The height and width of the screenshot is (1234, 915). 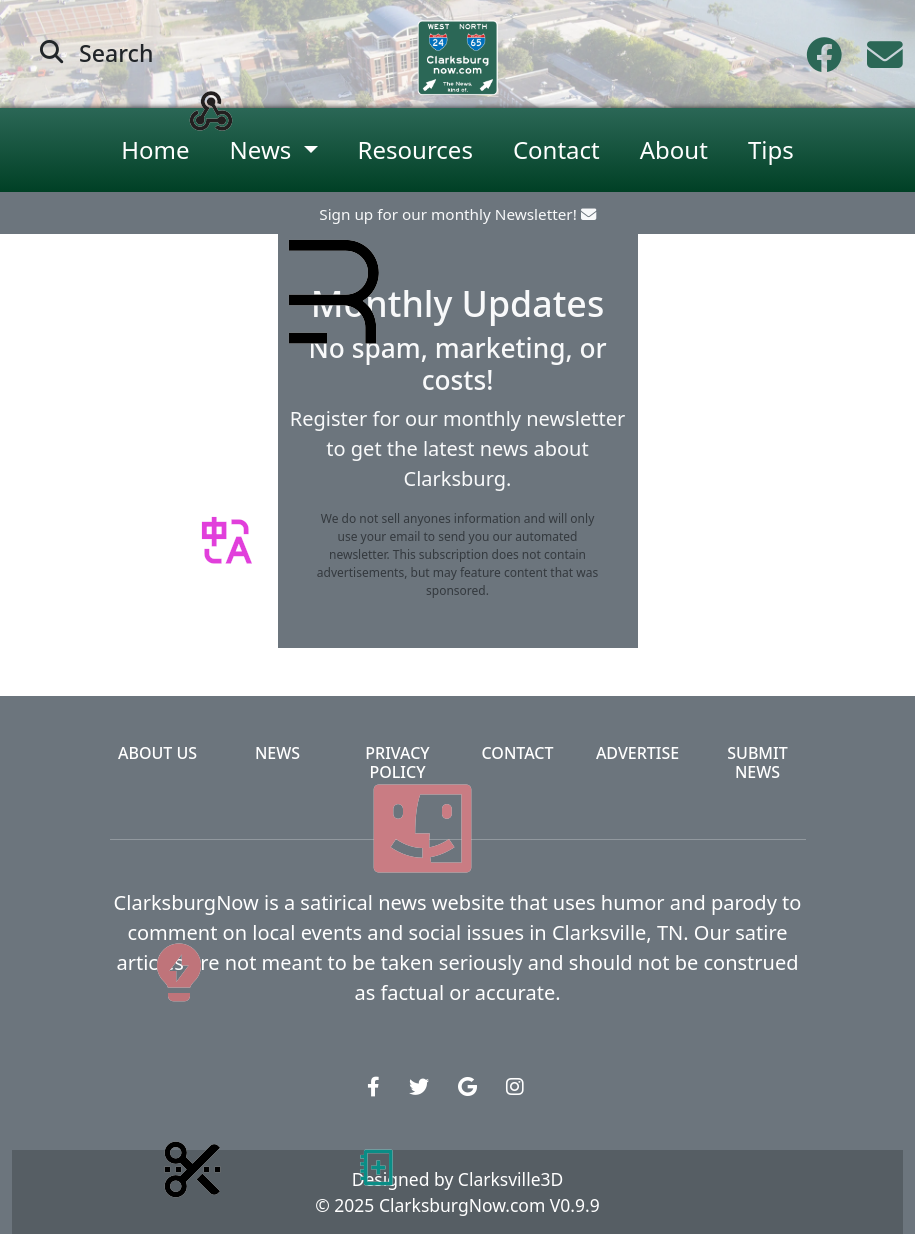 I want to click on open finder to browse files and folders, so click(x=422, y=828).